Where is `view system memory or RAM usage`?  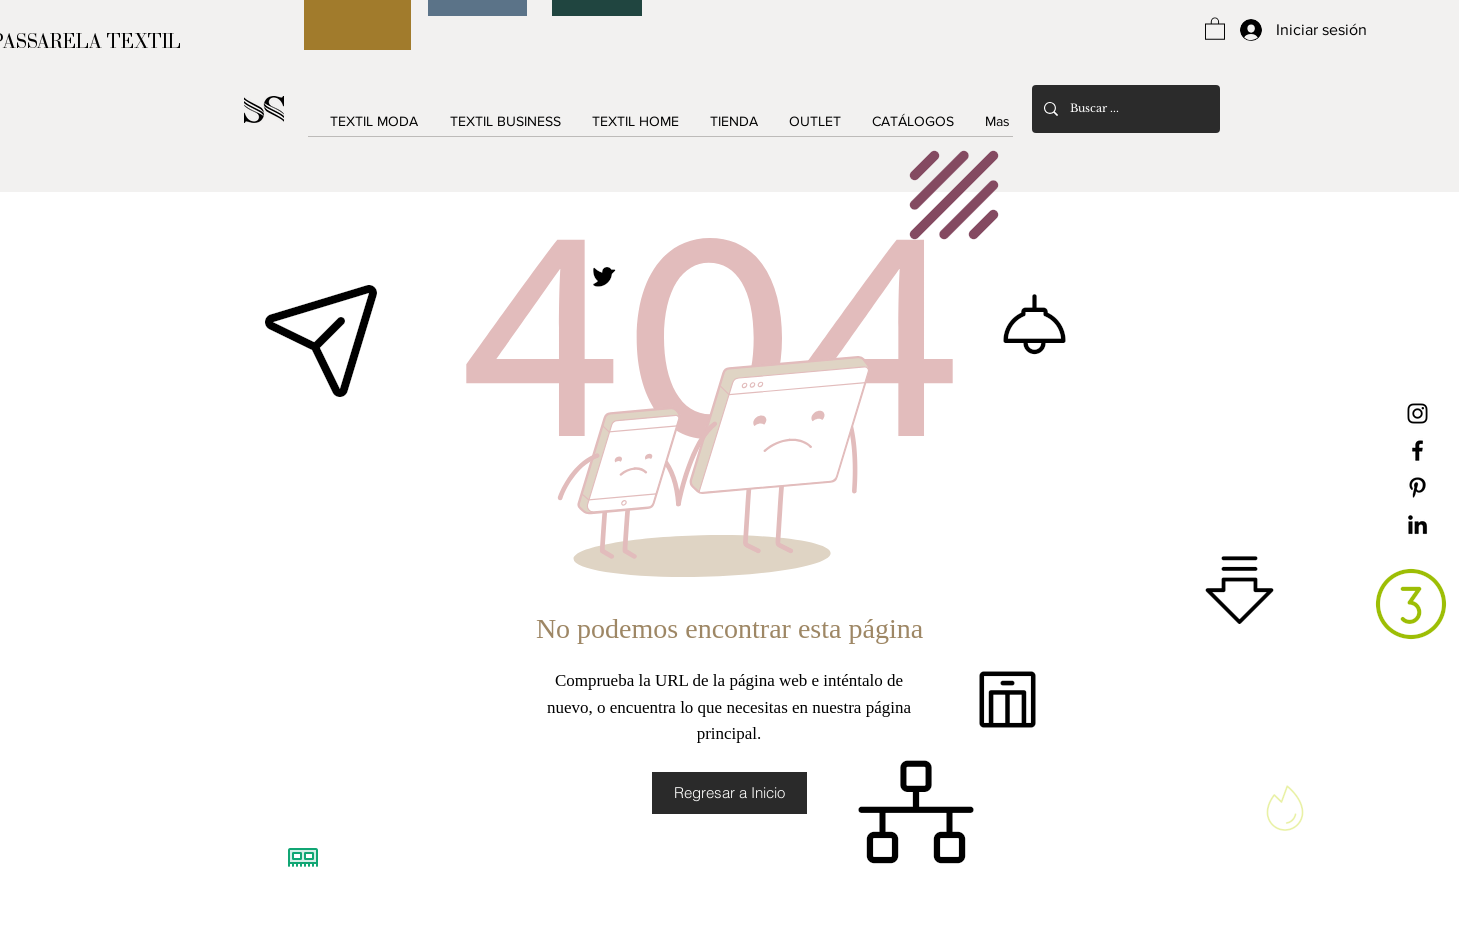 view system memory or RAM usage is located at coordinates (303, 857).